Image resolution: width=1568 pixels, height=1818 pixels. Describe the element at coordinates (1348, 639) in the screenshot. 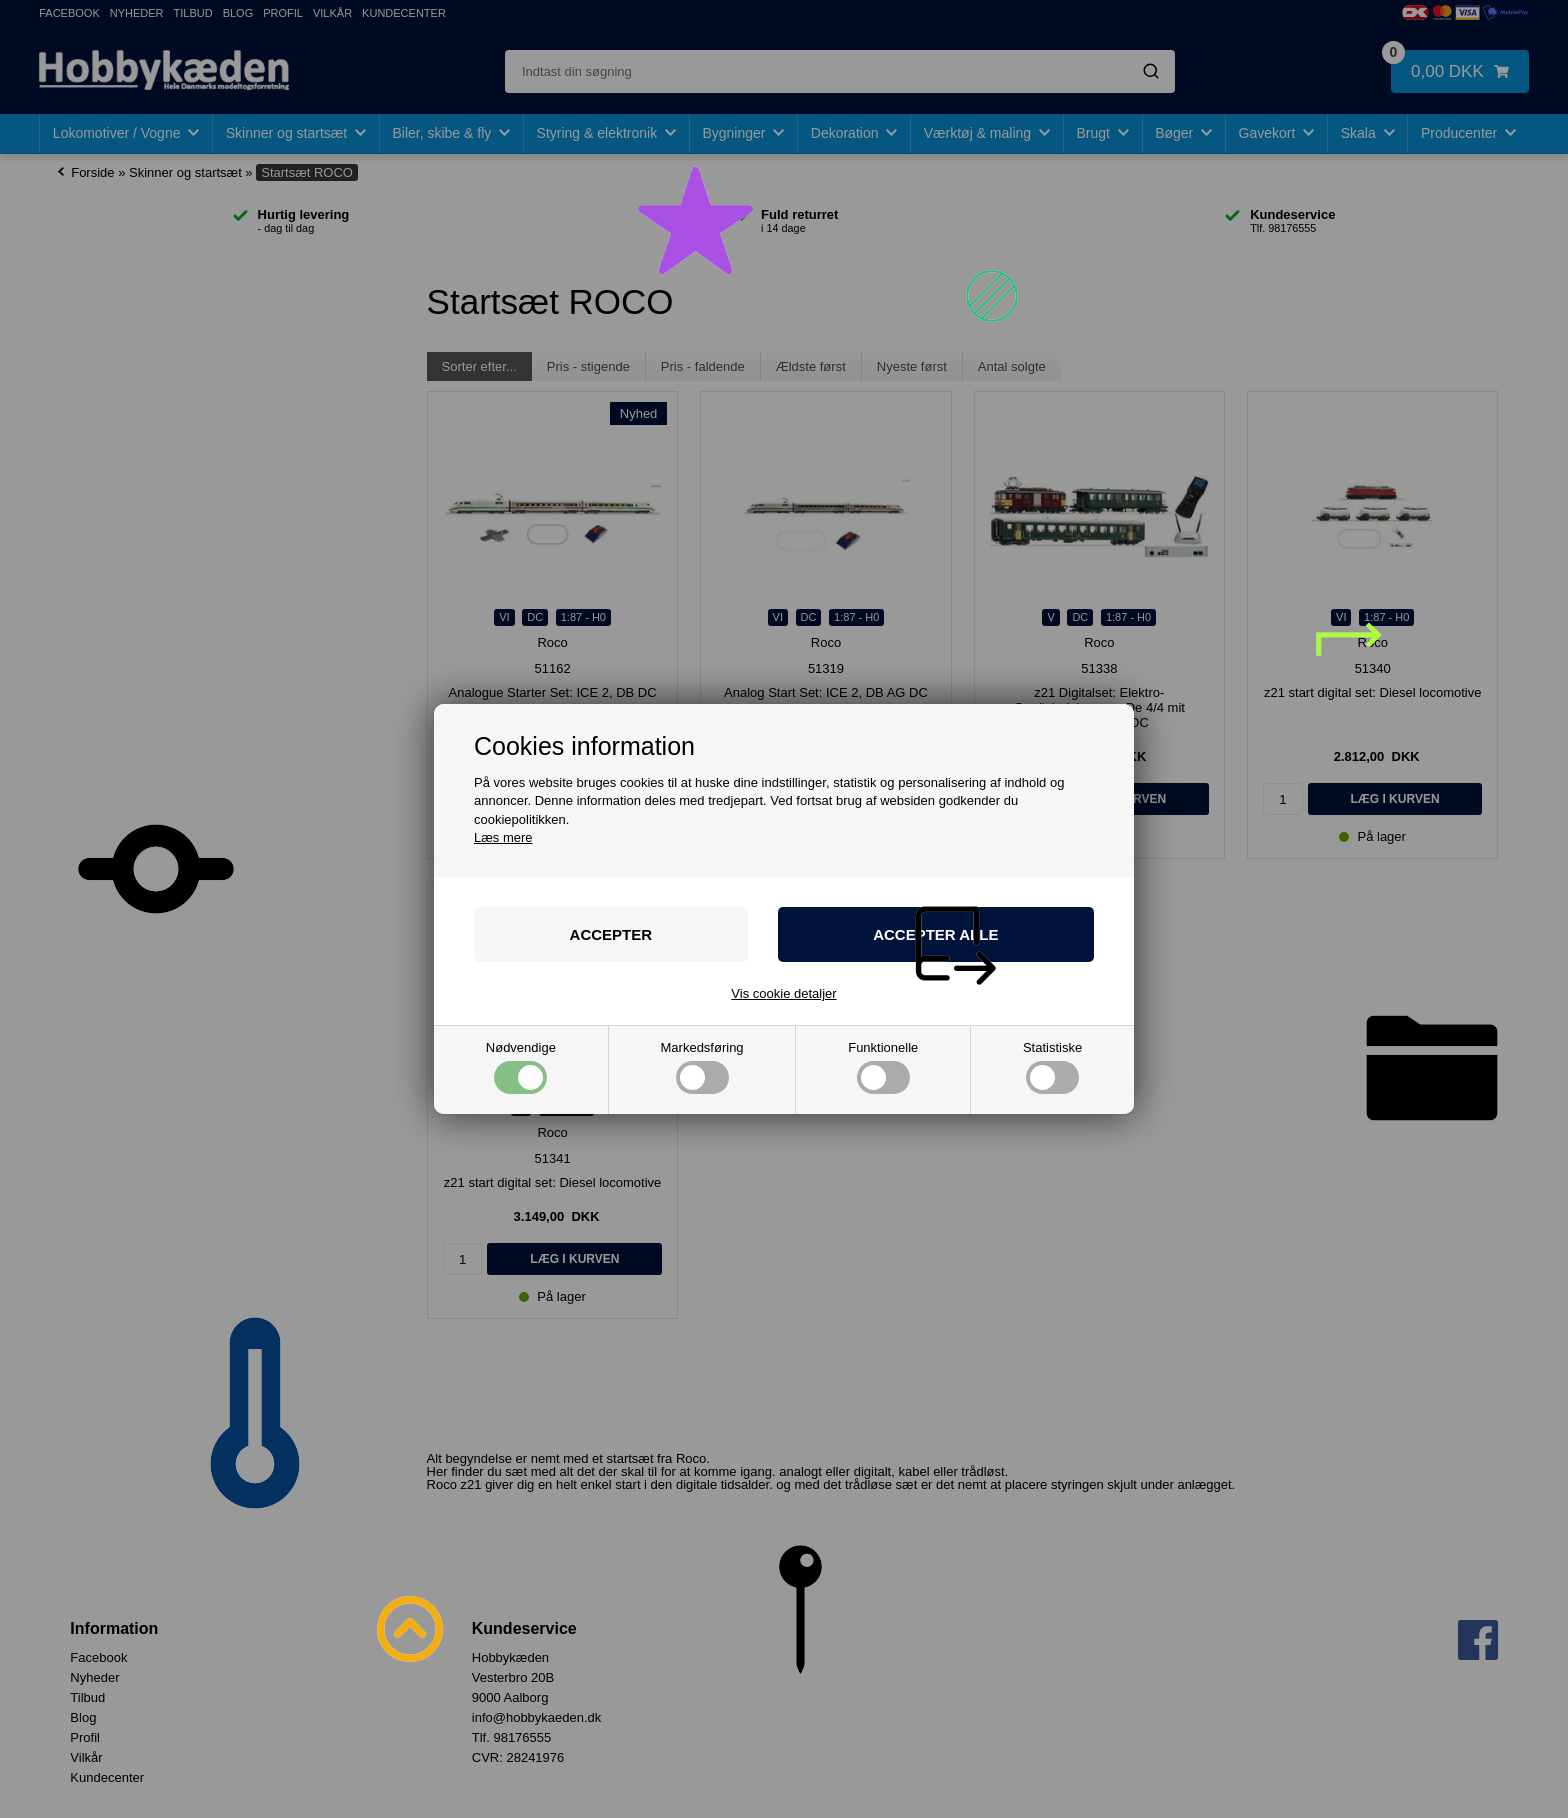

I see `forward or share content` at that location.